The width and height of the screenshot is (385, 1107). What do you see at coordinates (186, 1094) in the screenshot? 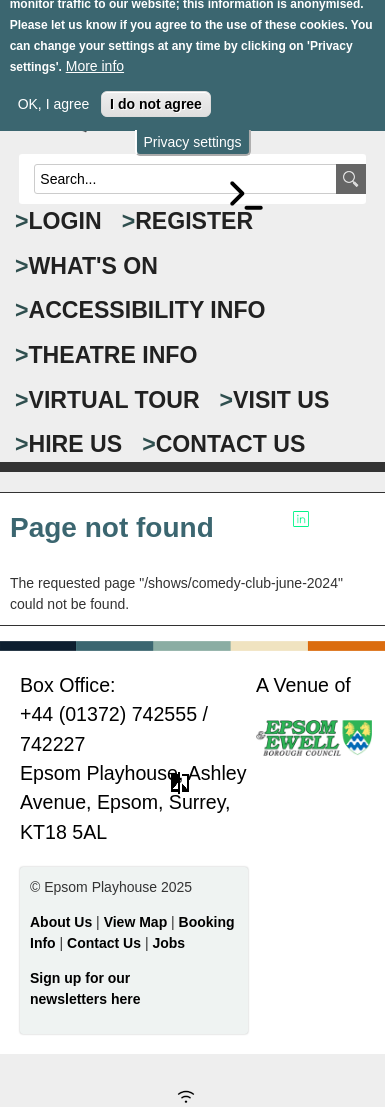
I see `indicates moderate wifi signal strength` at bounding box center [186, 1094].